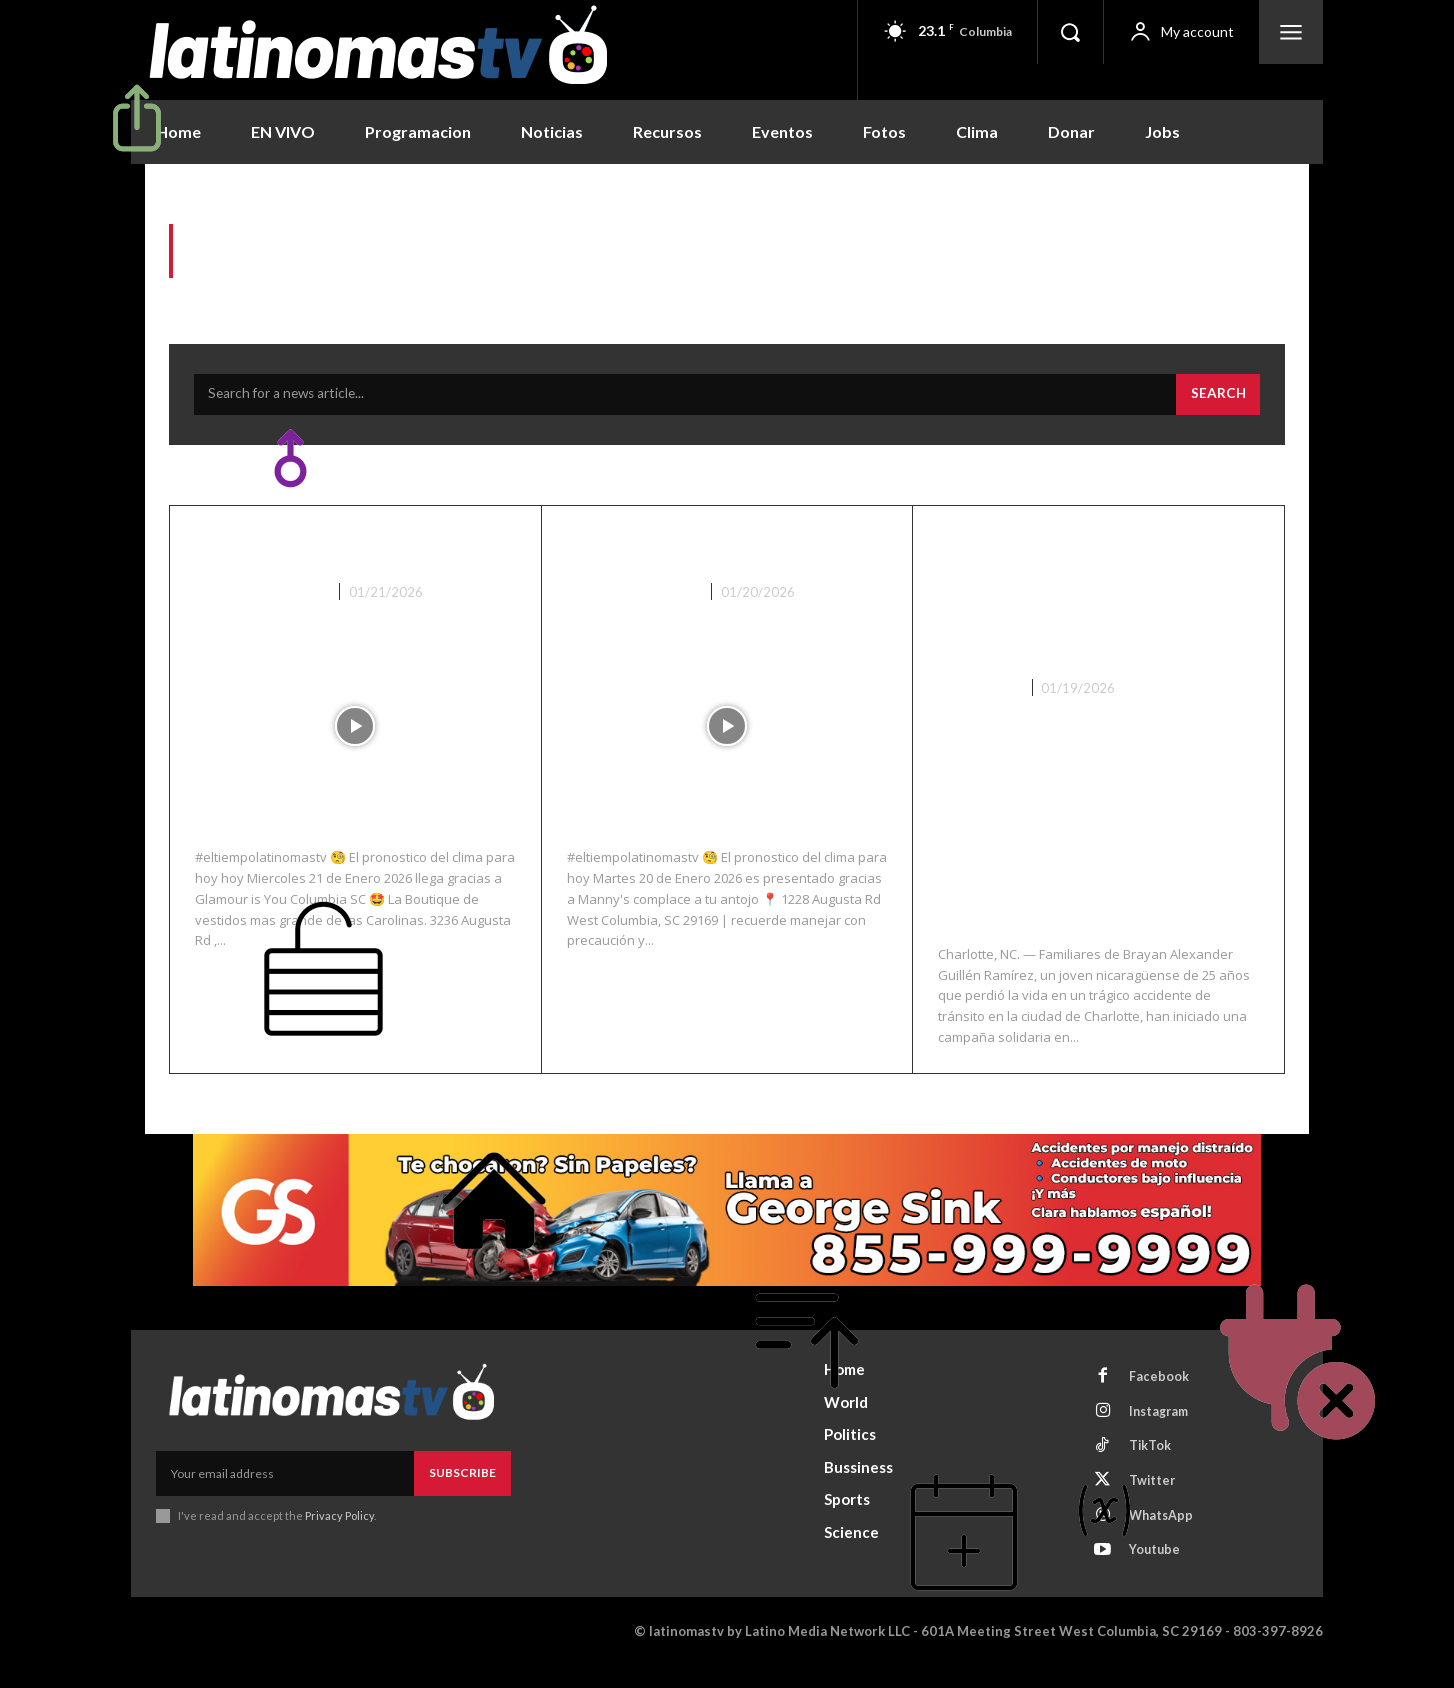 The image size is (1454, 1688). I want to click on swipe up to continue or dismiss, so click(290, 458).